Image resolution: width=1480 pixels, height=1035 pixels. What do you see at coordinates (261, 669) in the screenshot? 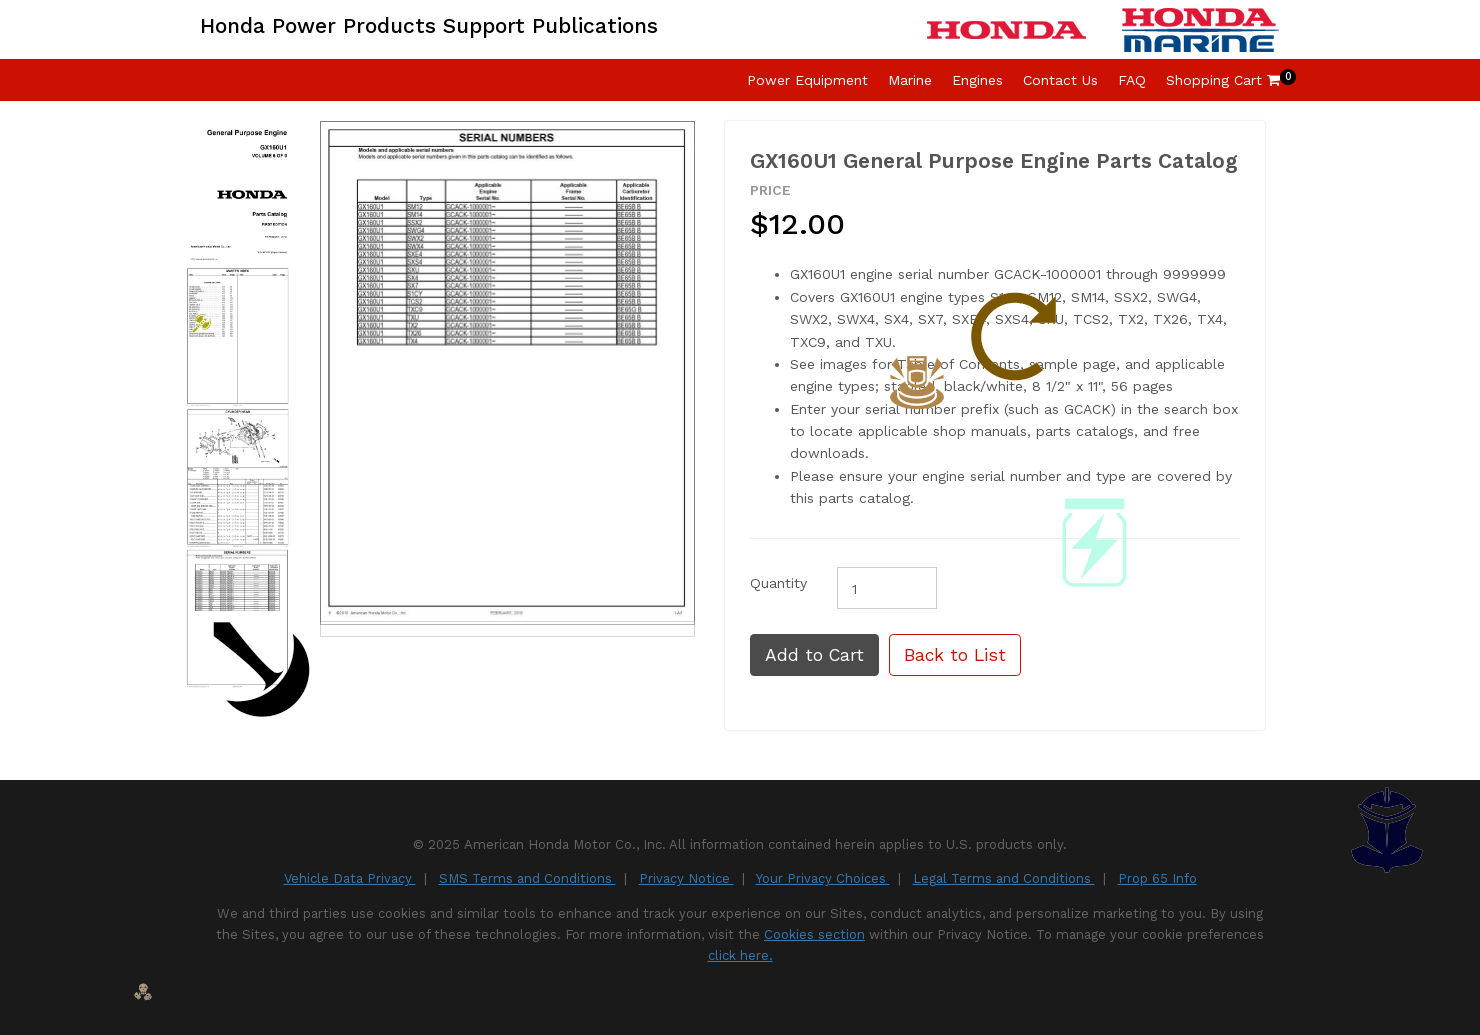
I see `select crescent blade weapon in game inventory` at bounding box center [261, 669].